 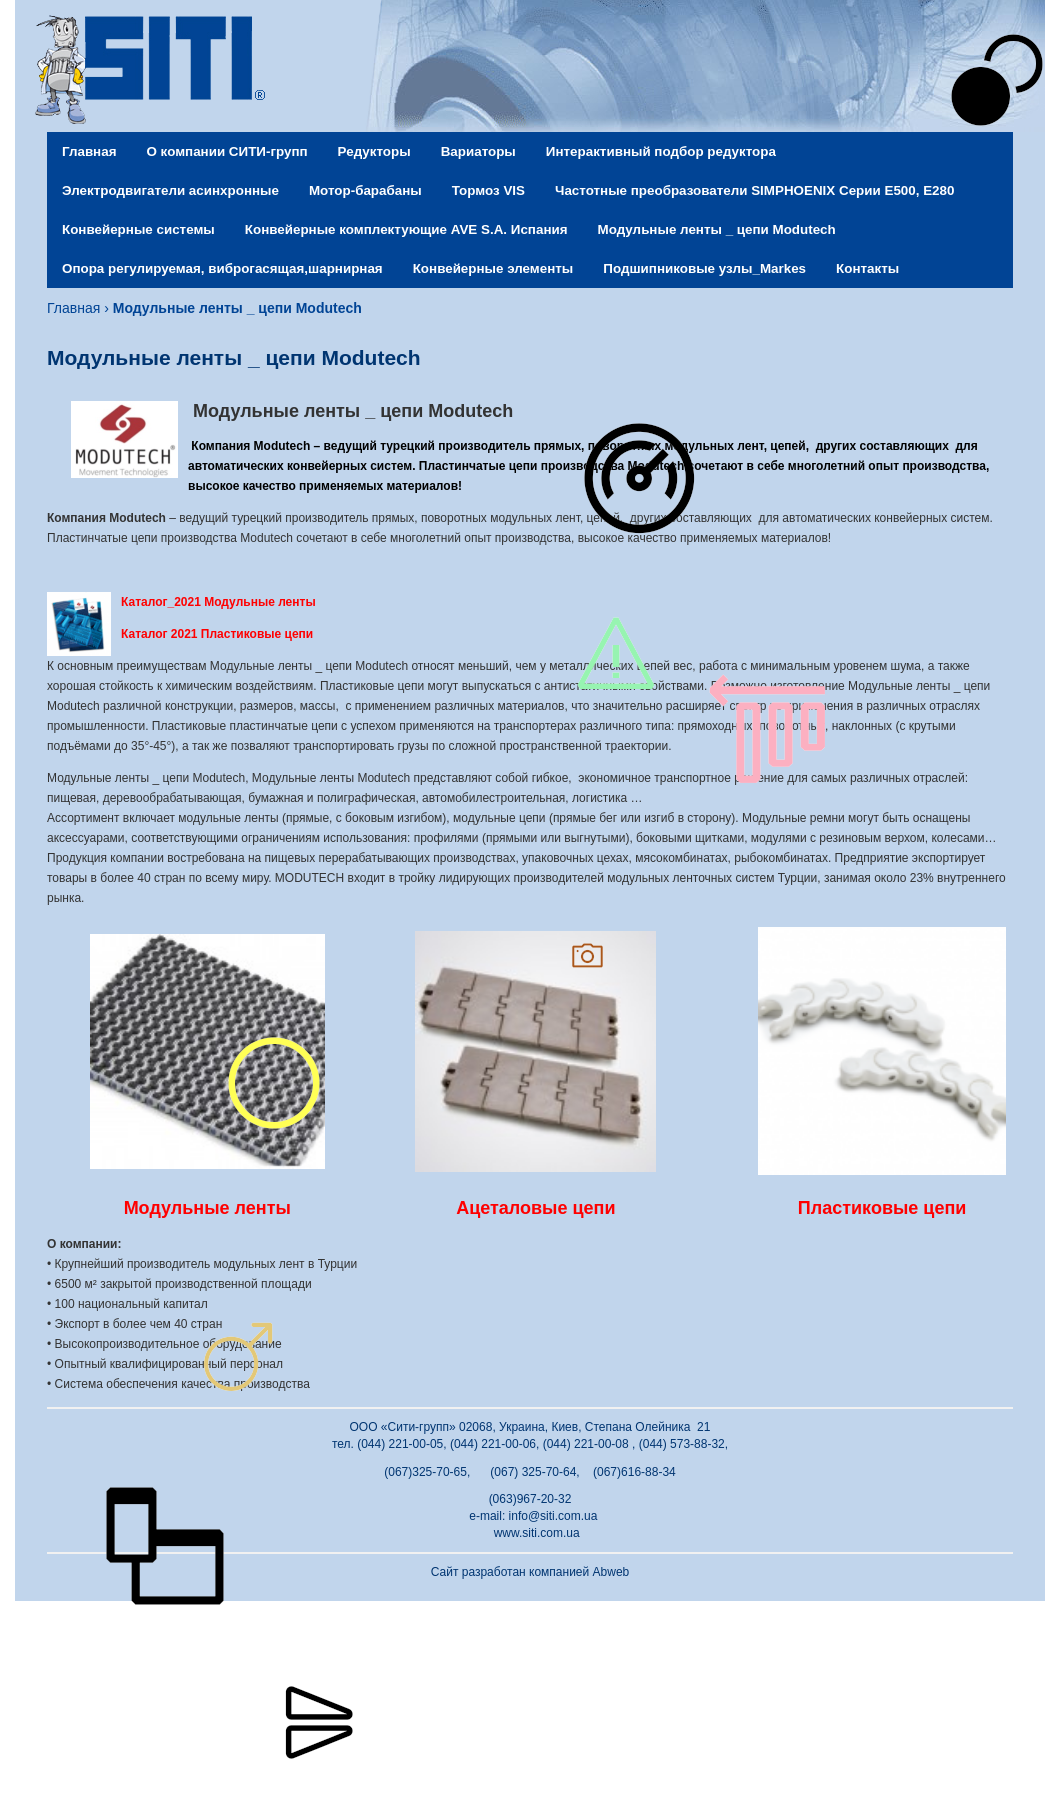 I want to click on activate or enable breakpoints in the debugger, so click(x=997, y=80).